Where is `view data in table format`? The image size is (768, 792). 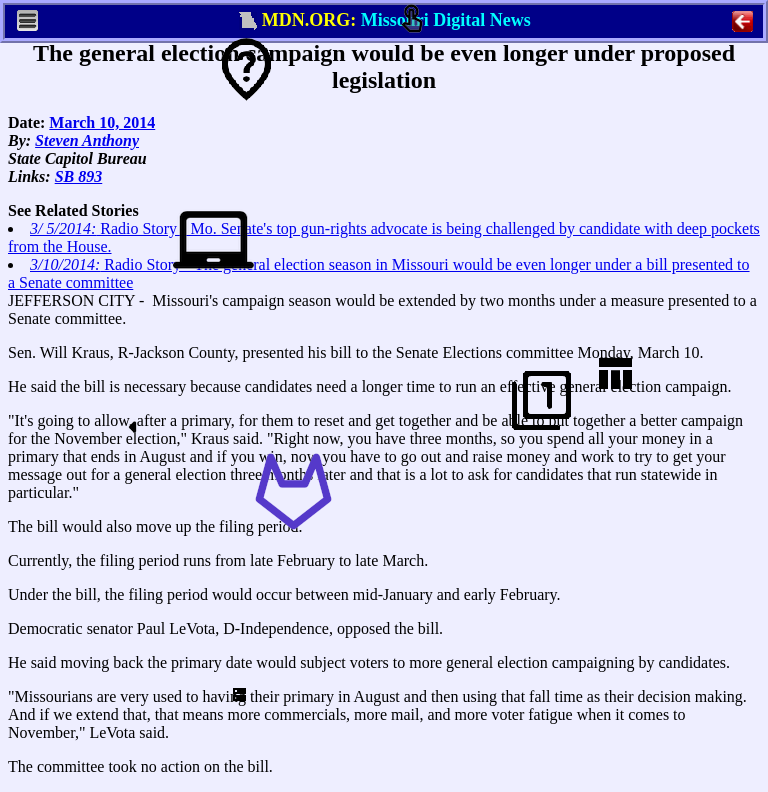
view data in table format is located at coordinates (614, 373).